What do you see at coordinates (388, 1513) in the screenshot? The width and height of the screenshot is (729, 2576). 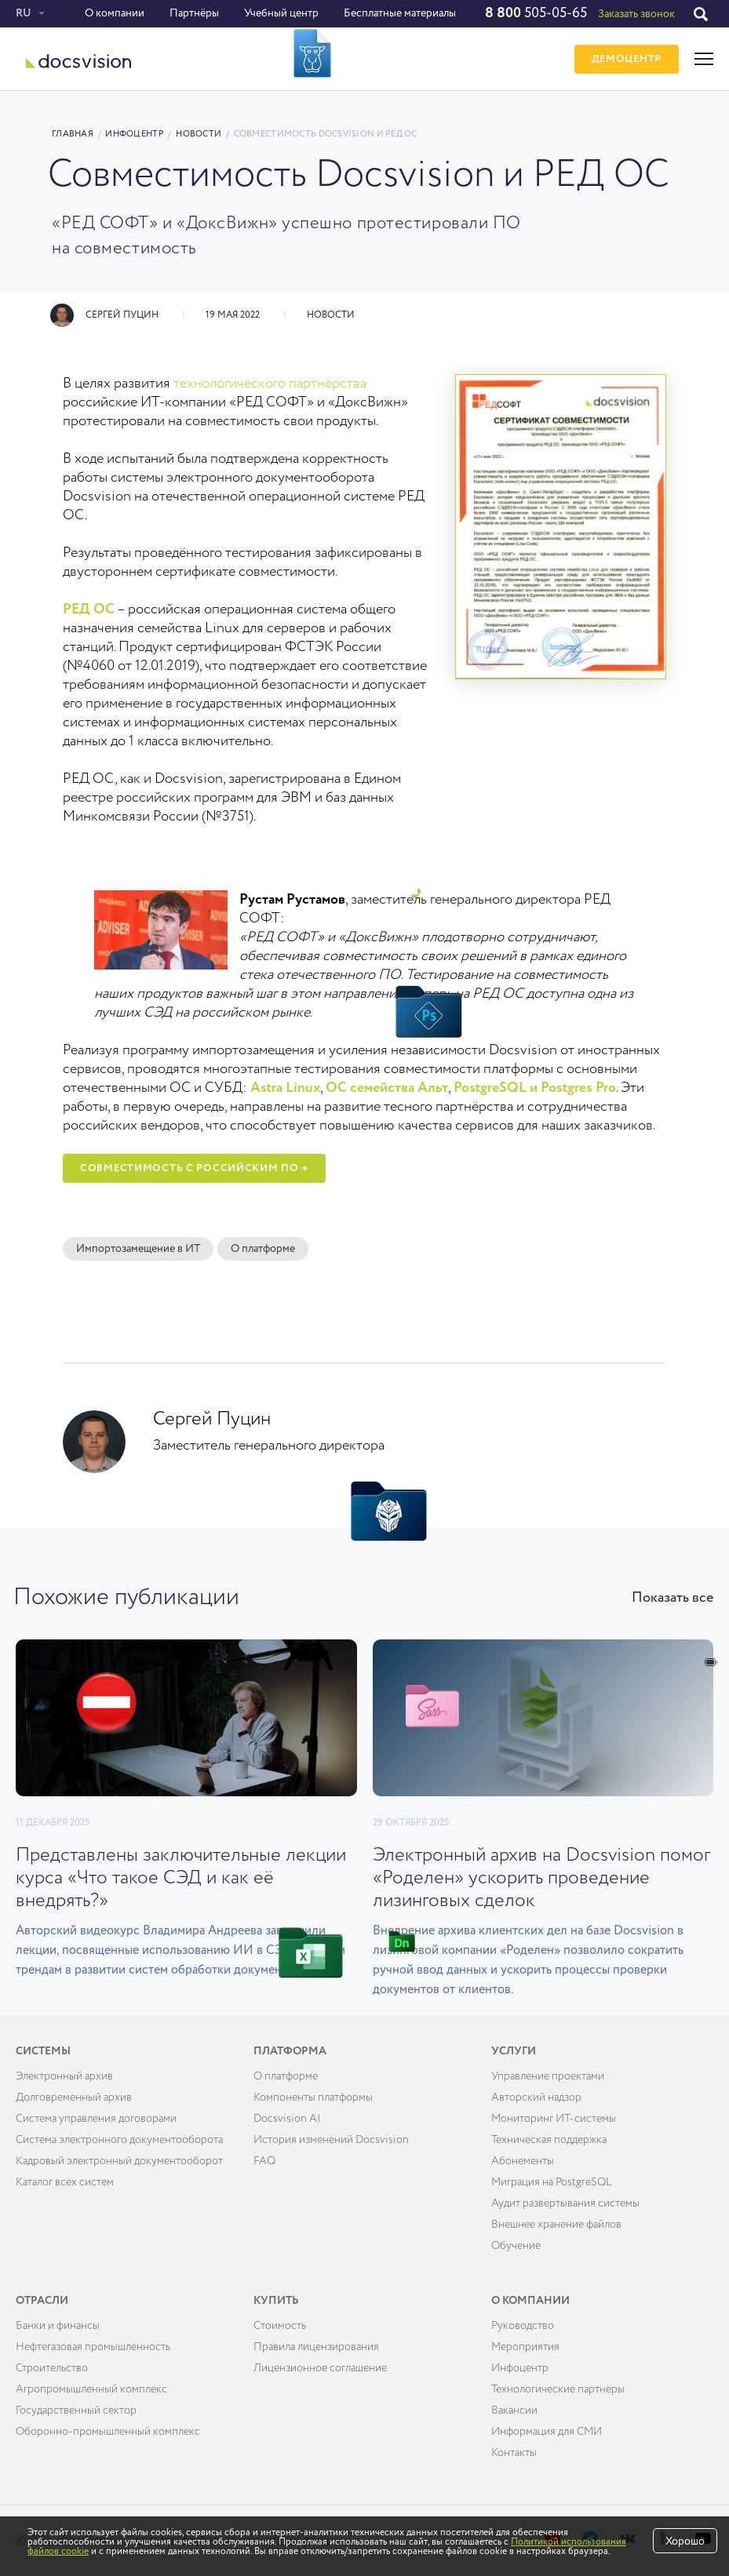 I see `open folder containing rexus gaming files` at bounding box center [388, 1513].